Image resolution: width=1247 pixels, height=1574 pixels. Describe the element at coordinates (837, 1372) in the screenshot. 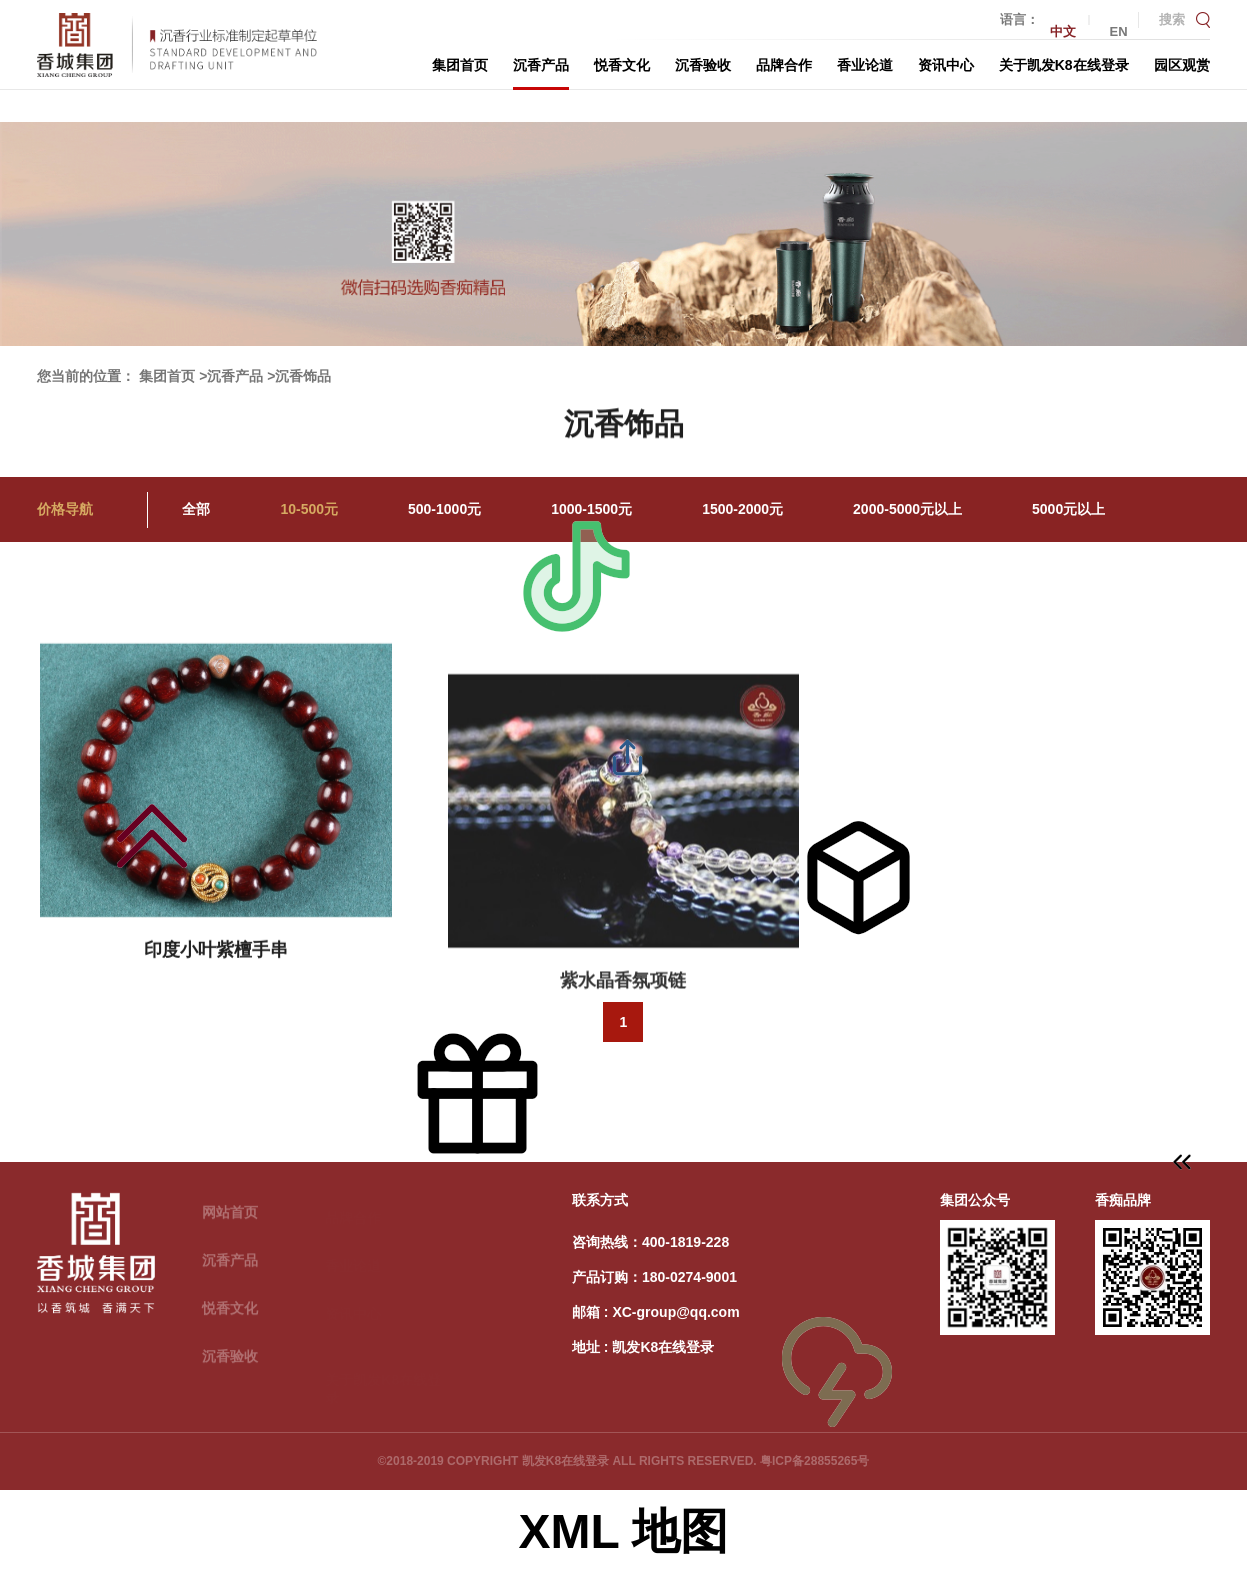

I see `indicates thunderstorm or severe weather conditions` at that location.